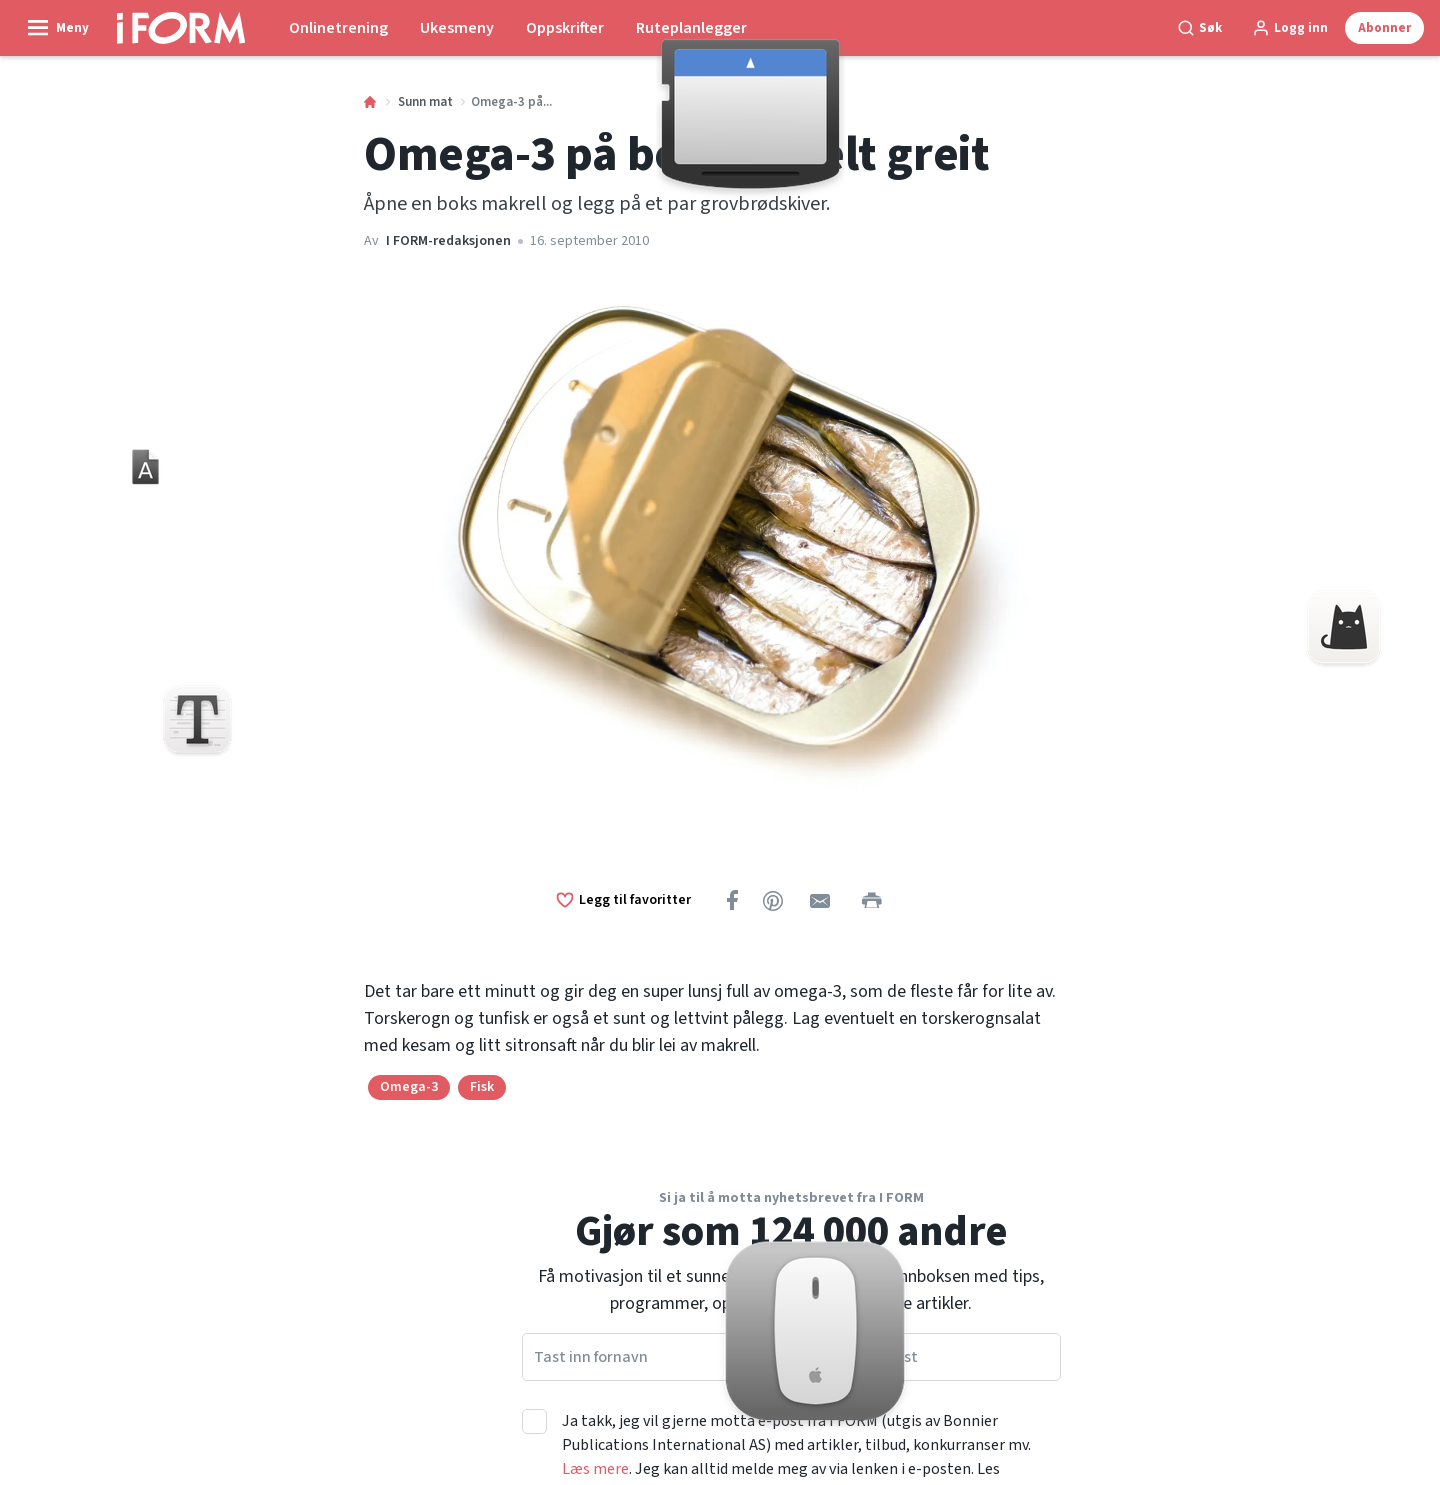 The image size is (1440, 1485). I want to click on open typora markdown editor, so click(197, 719).